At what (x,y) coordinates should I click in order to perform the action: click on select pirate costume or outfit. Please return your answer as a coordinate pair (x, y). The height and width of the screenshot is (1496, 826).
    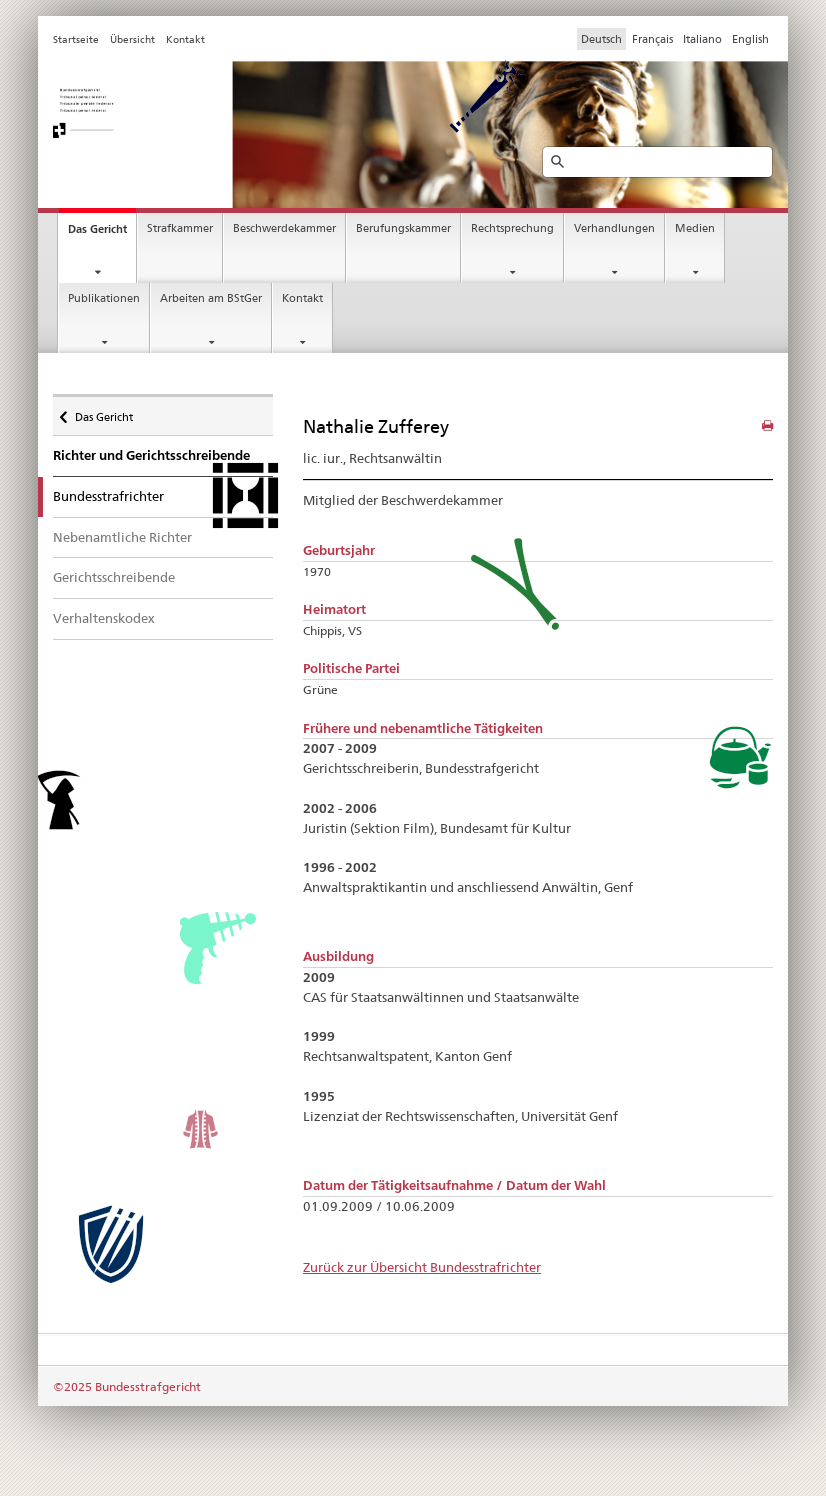
    Looking at the image, I should click on (200, 1128).